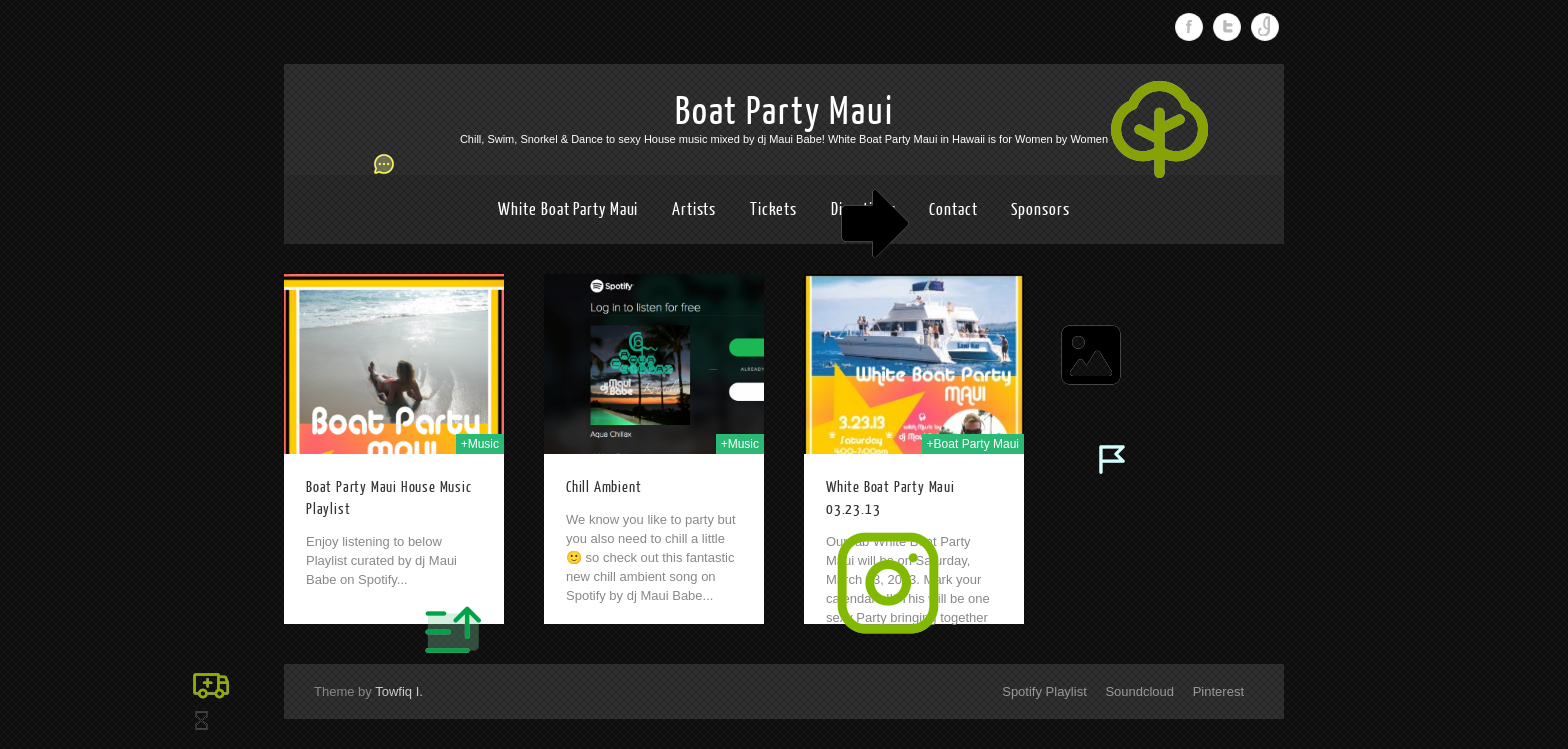  What do you see at coordinates (201, 720) in the screenshot?
I see `indicates loading or processing in progress` at bounding box center [201, 720].